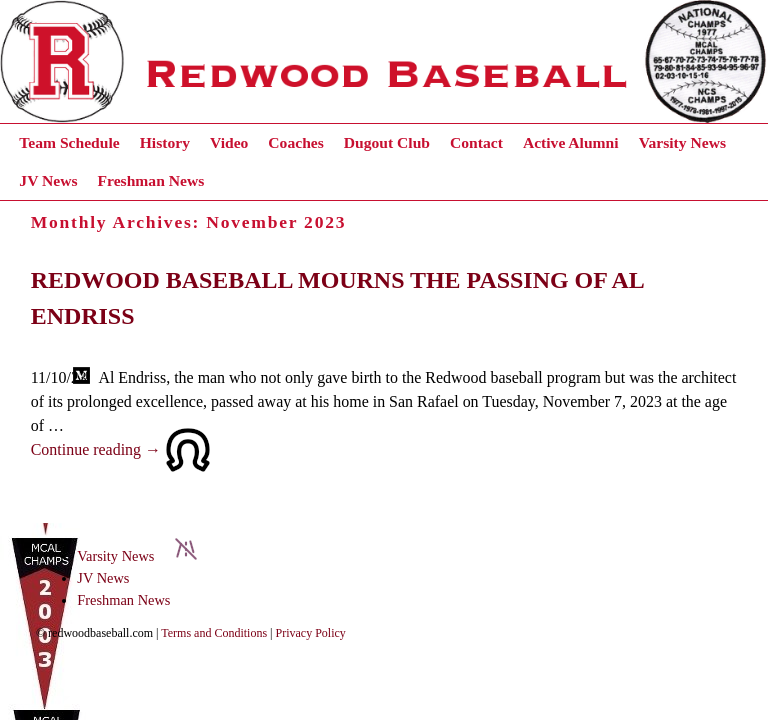 This screenshot has height=720, width=768. Describe the element at coordinates (188, 450) in the screenshot. I see `access horse riding or equestrian features` at that location.